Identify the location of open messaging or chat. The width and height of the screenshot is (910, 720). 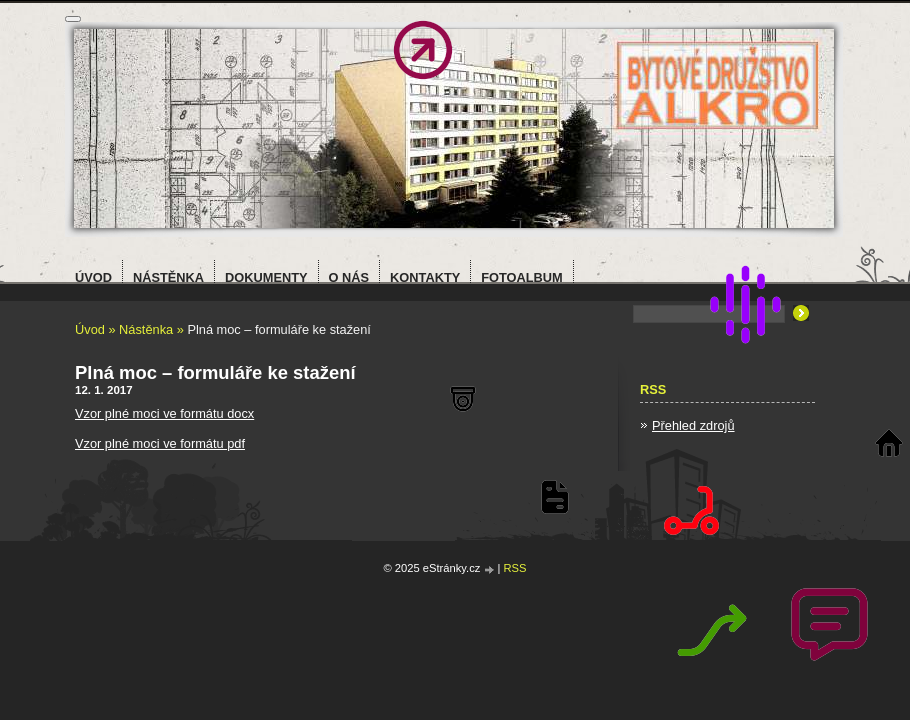
(829, 622).